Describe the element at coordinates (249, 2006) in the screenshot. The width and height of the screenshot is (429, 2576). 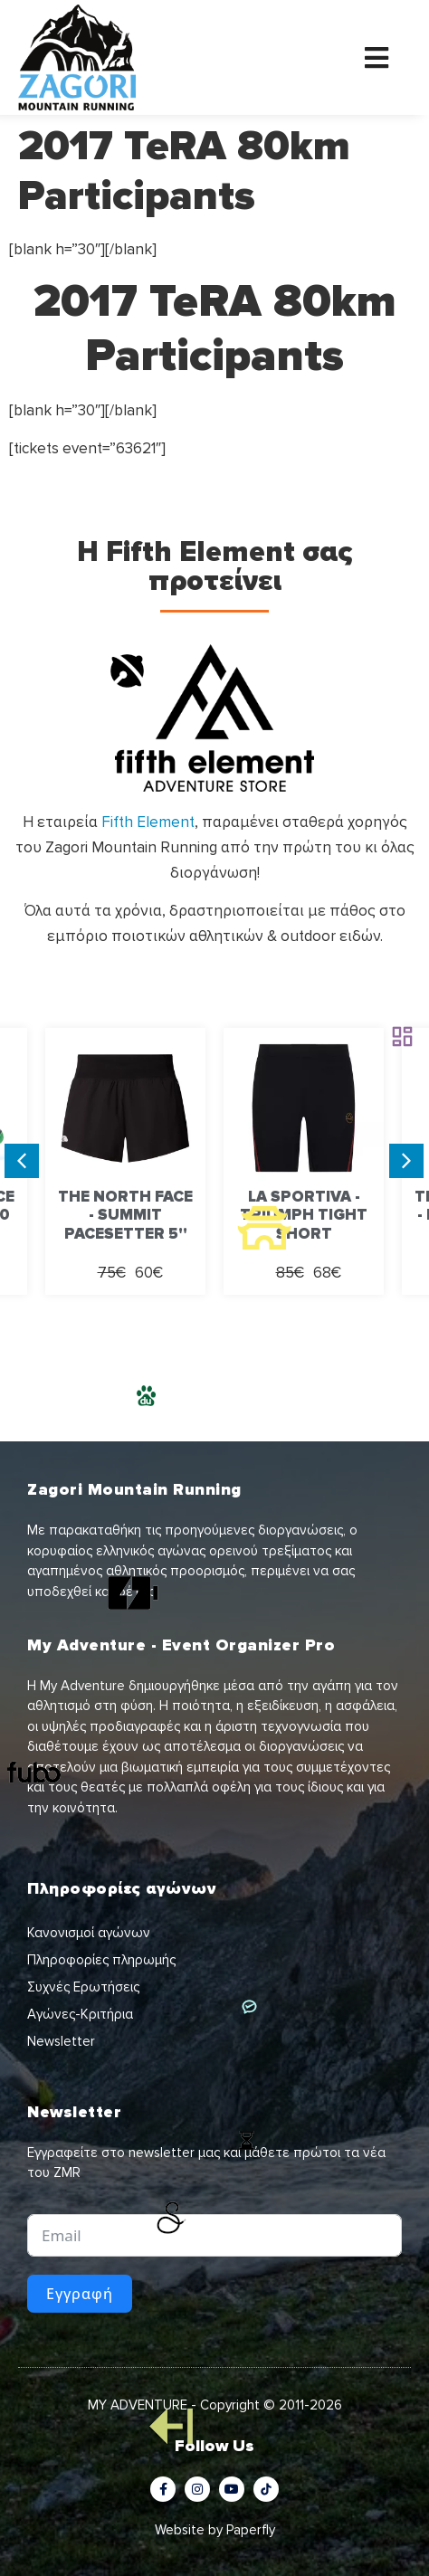
I see `pay with WeChat Pay` at that location.